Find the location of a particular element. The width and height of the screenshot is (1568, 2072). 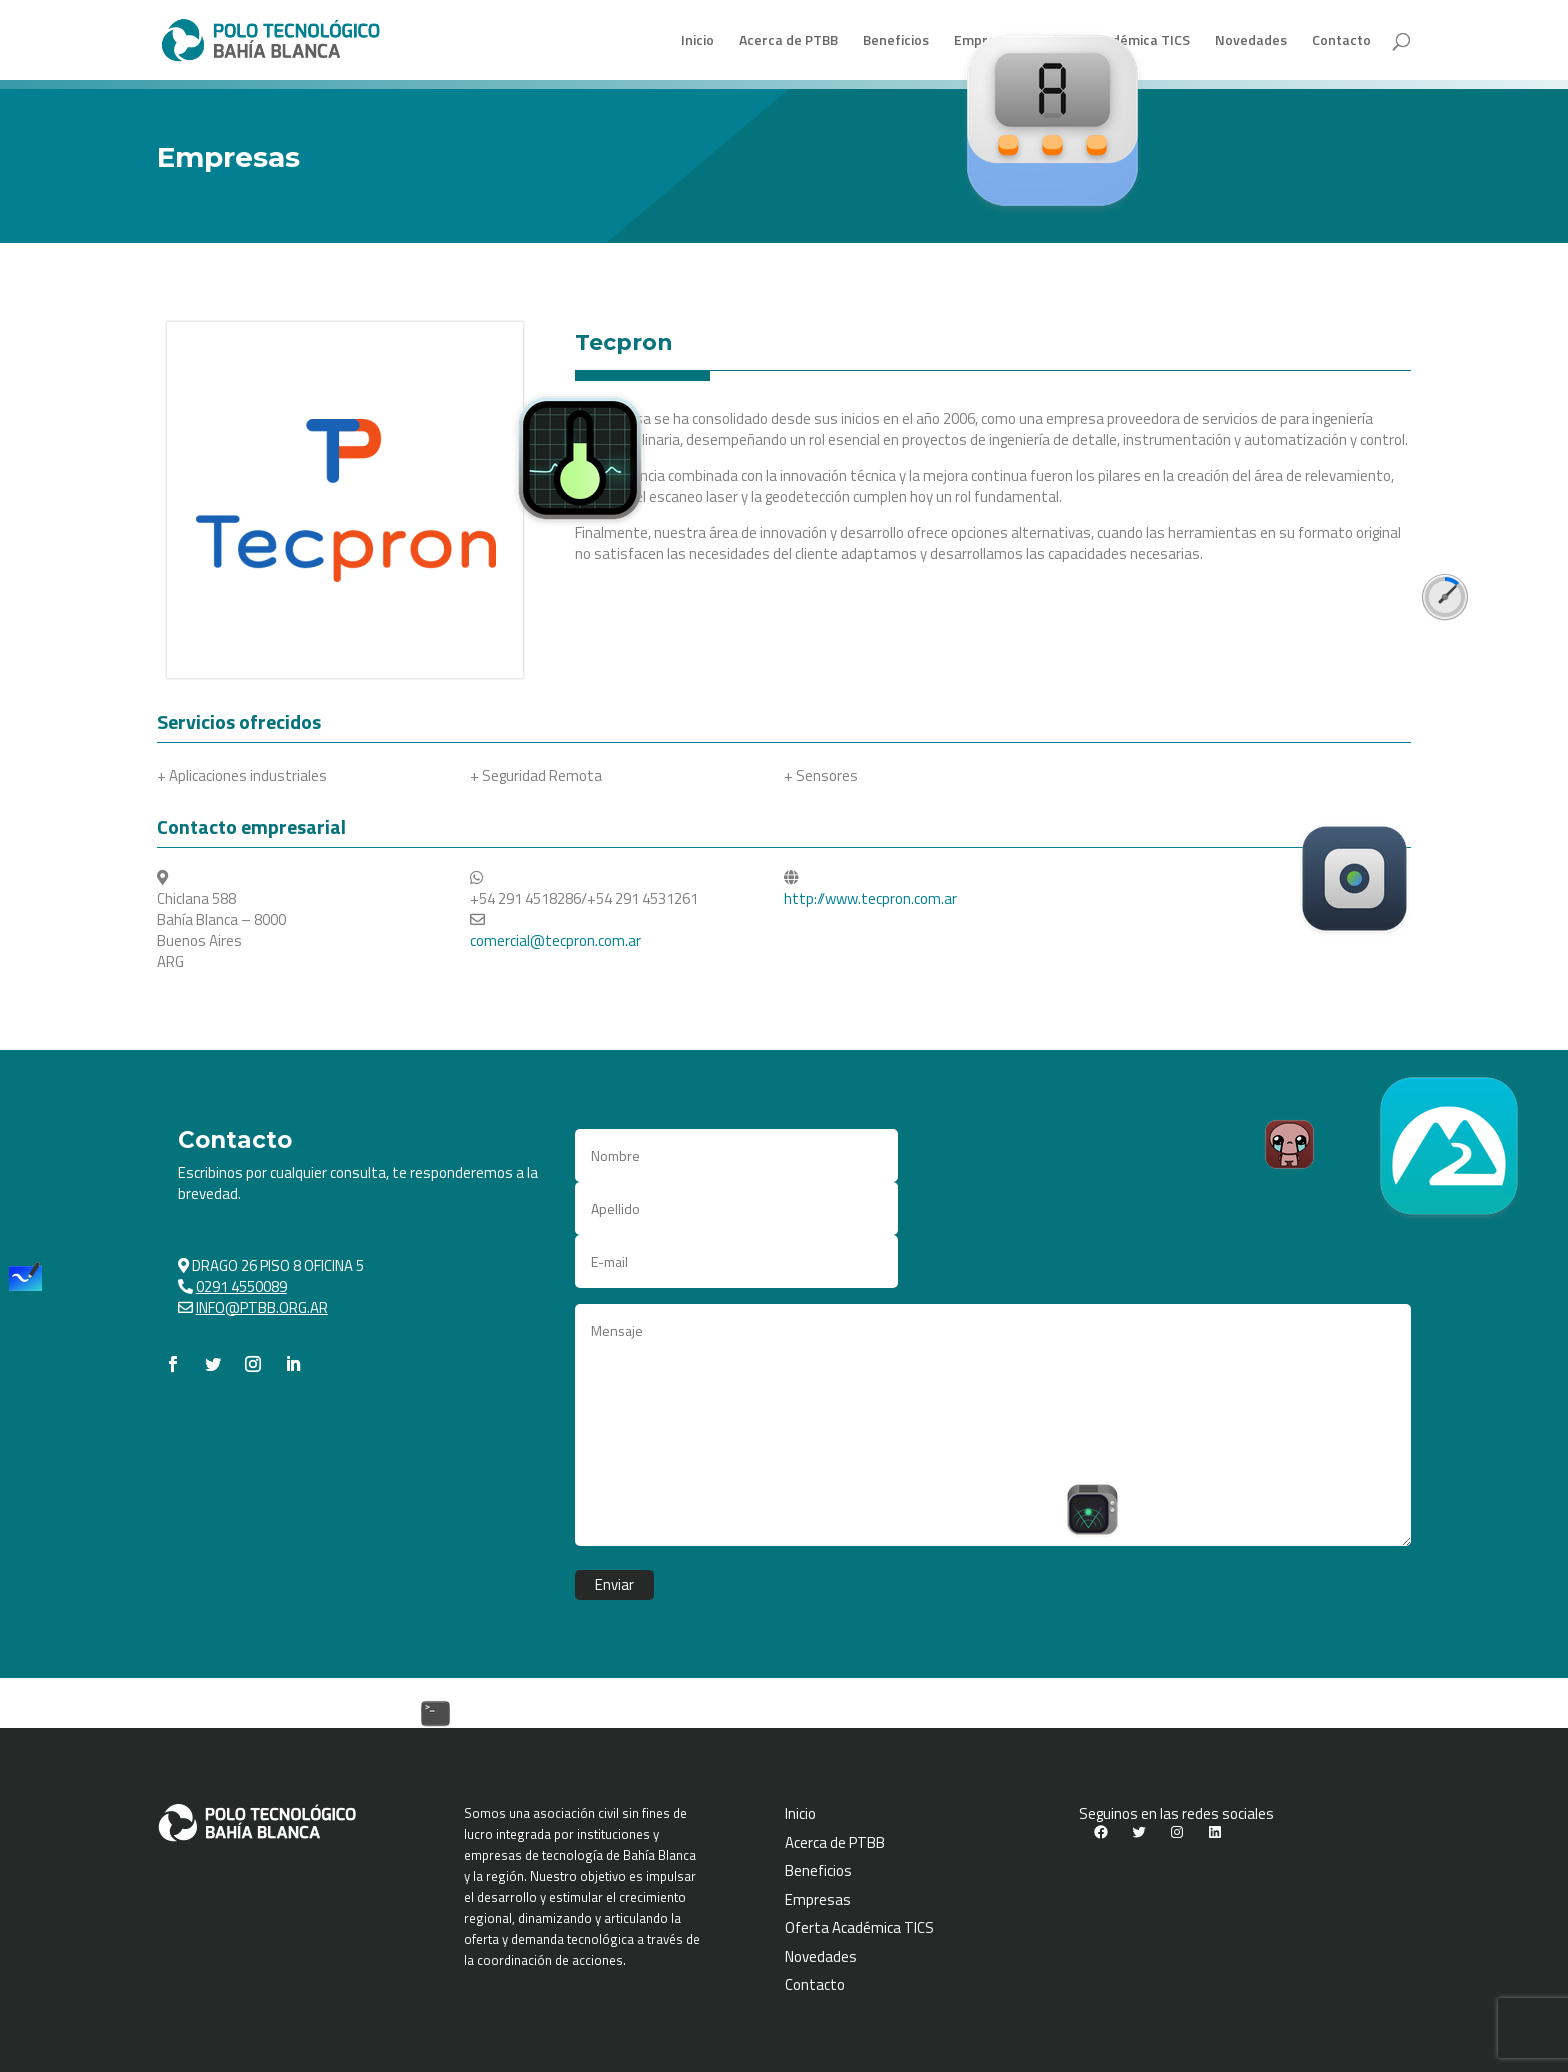

open the whiteboard app is located at coordinates (25, 1278).